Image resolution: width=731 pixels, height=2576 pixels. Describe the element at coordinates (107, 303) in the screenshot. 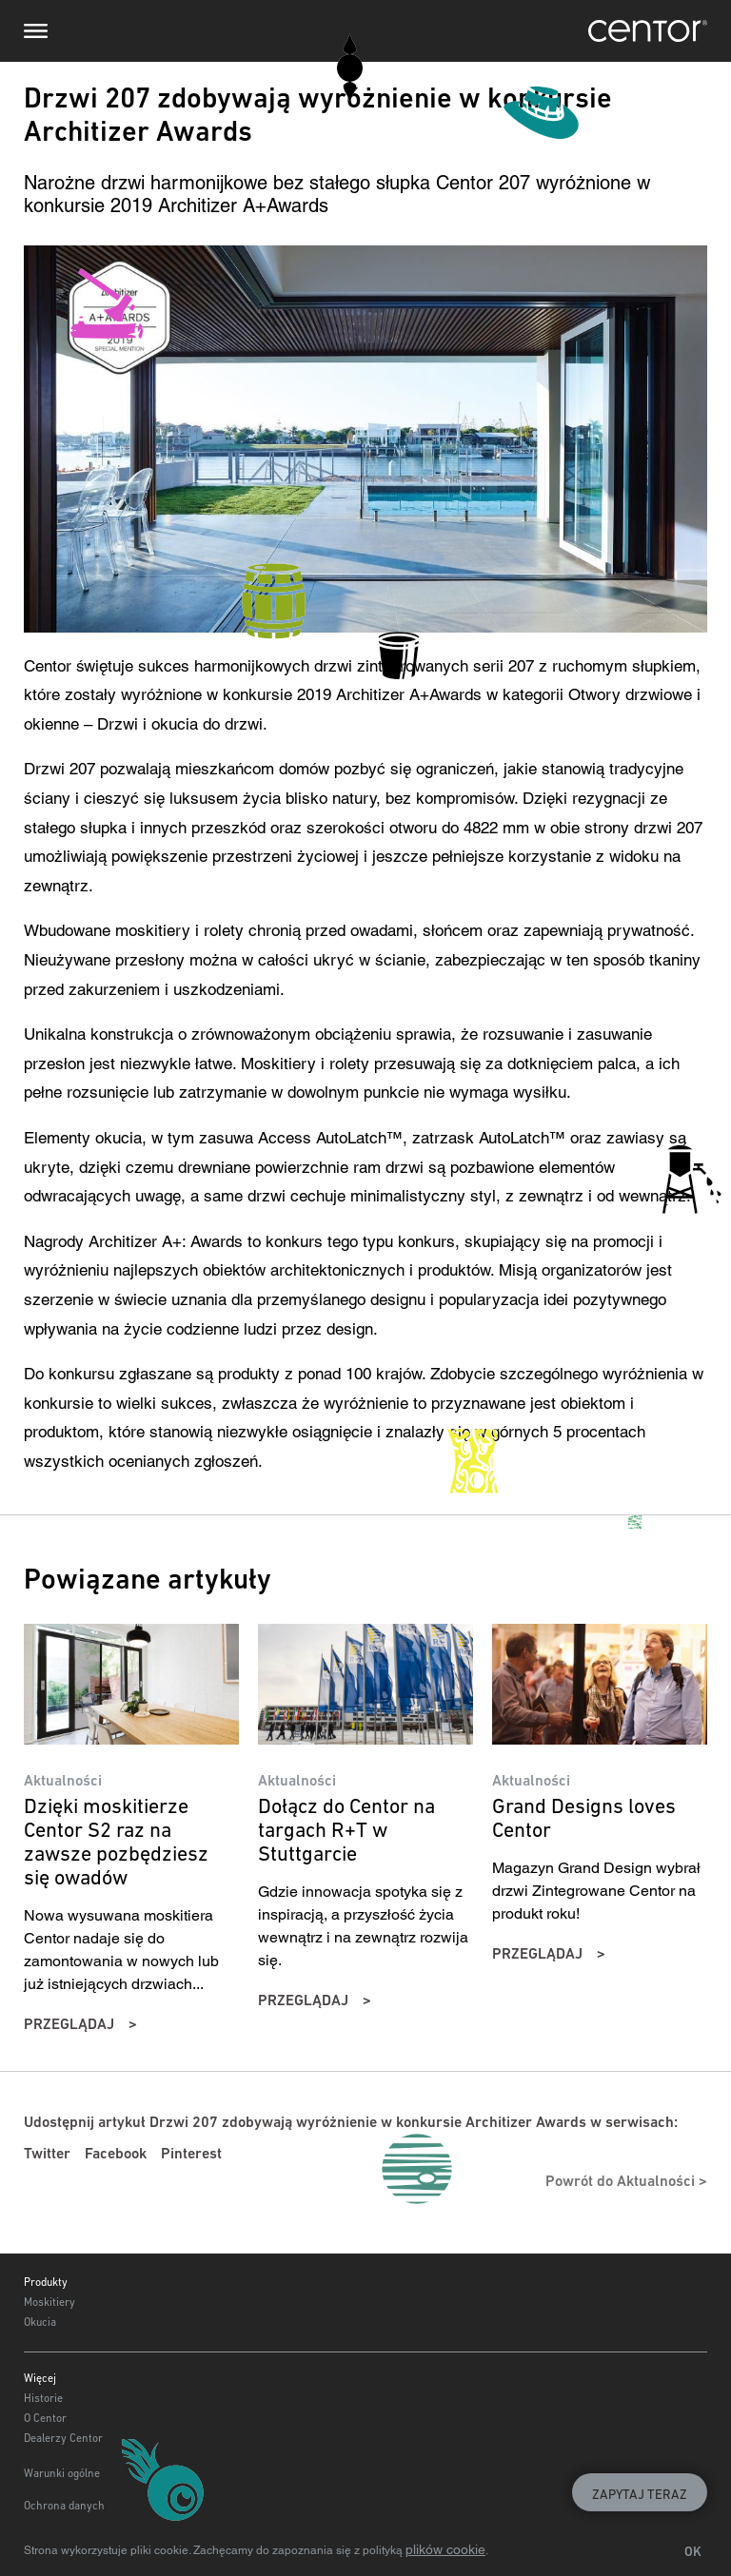

I see `woodcutting or logging activity in a game` at that location.